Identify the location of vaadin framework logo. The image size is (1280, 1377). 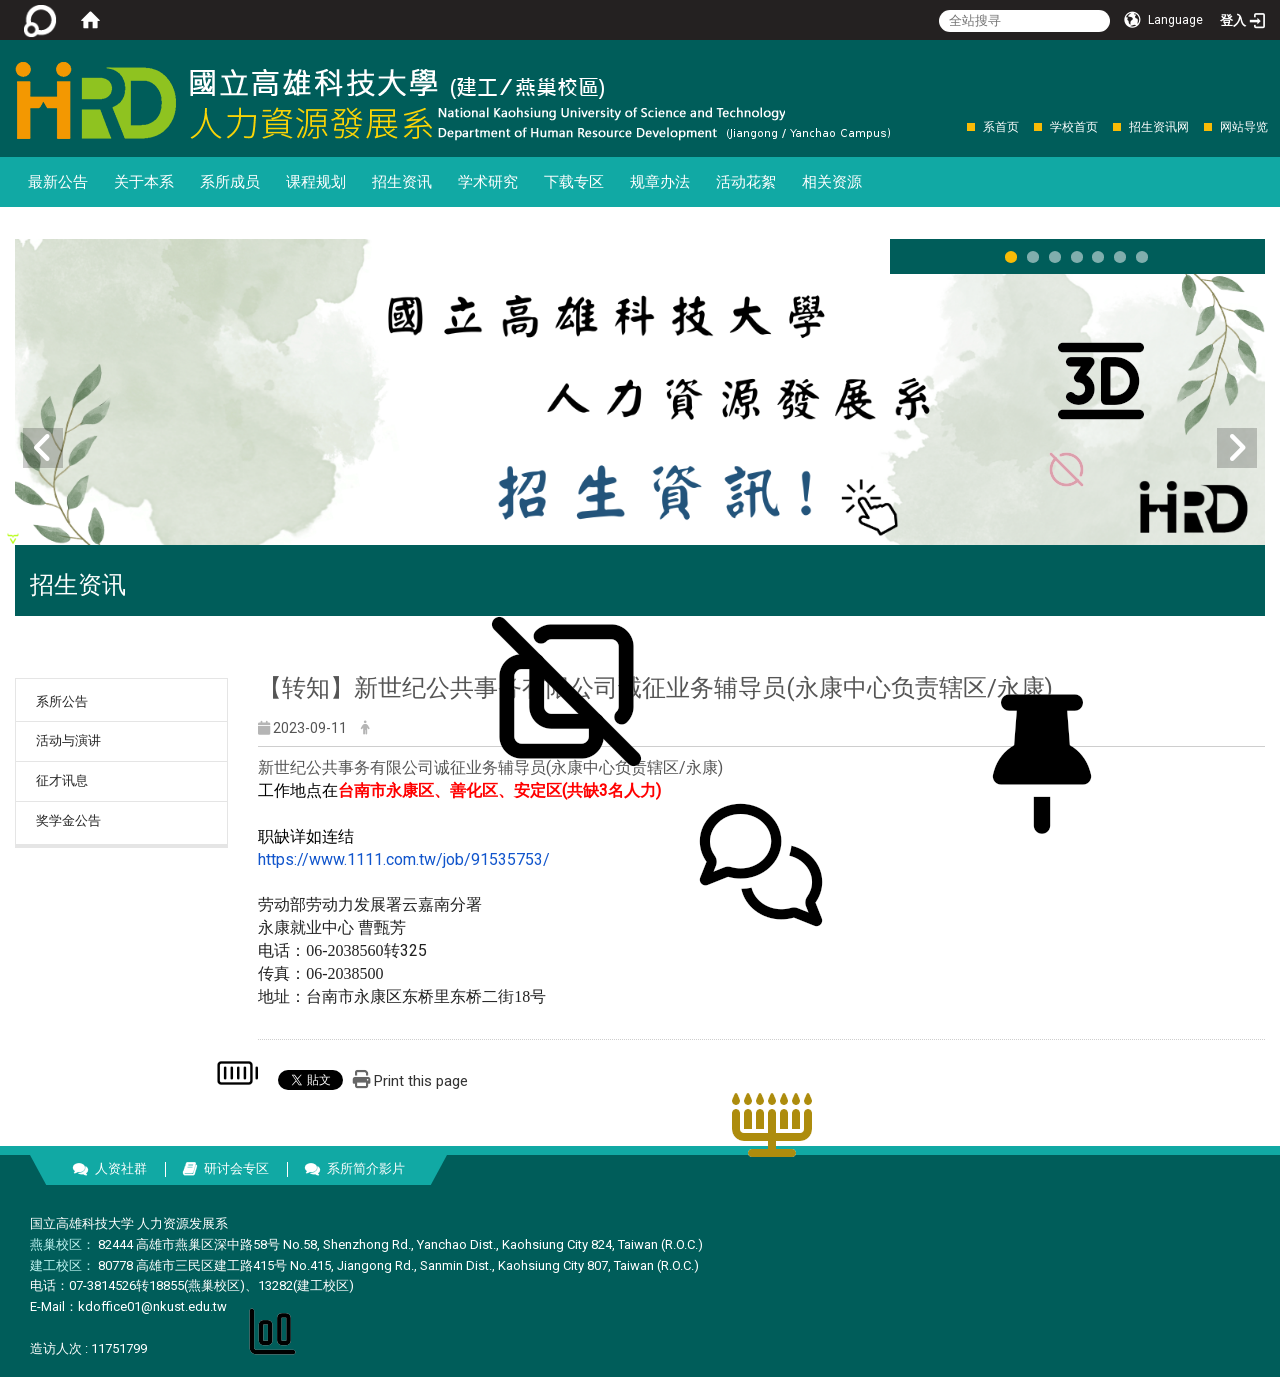
(13, 539).